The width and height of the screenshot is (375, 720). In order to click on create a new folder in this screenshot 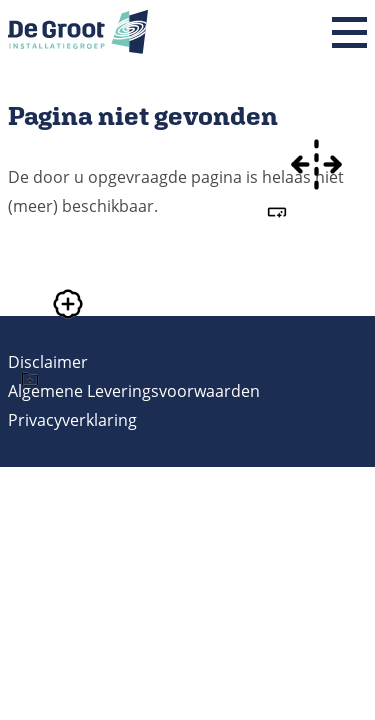, I will do `click(30, 379)`.